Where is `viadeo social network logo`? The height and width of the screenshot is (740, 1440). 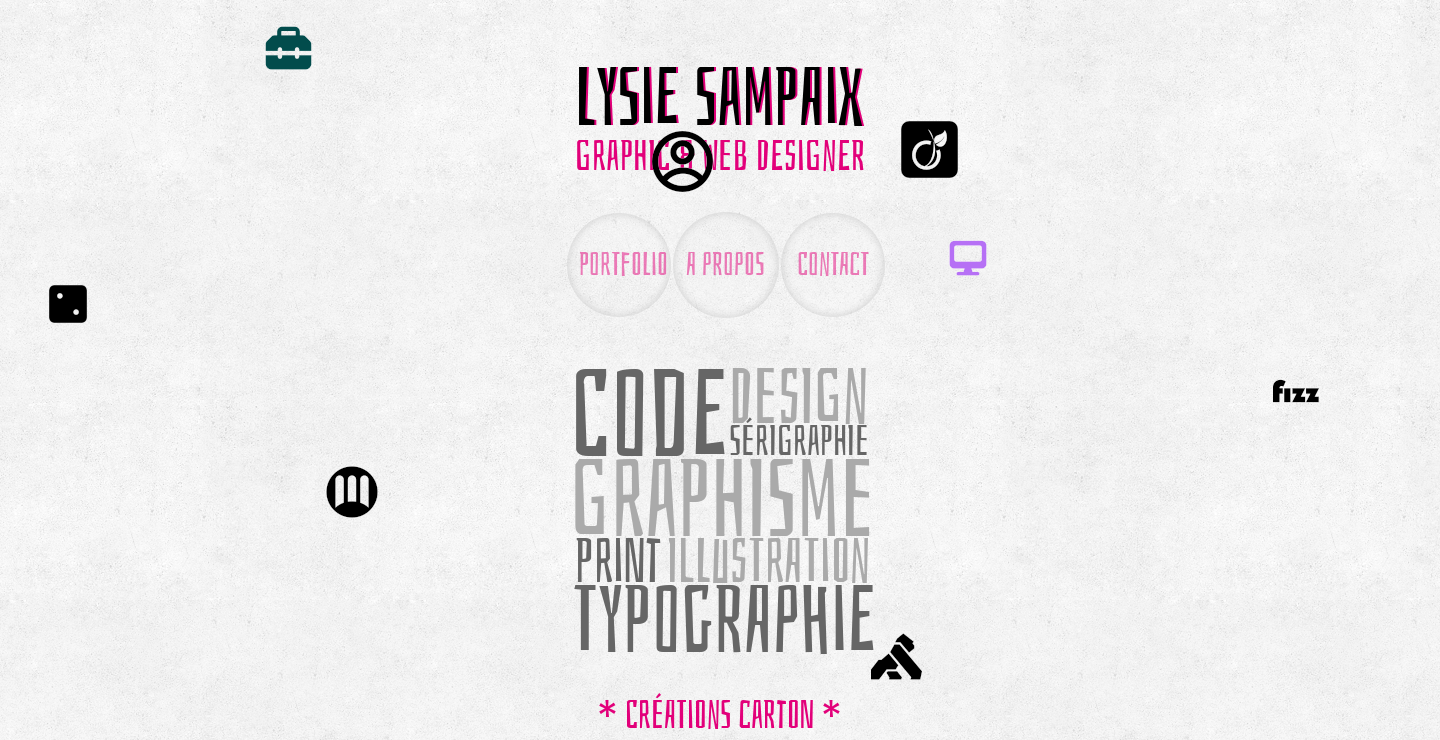 viadeo social network logo is located at coordinates (929, 149).